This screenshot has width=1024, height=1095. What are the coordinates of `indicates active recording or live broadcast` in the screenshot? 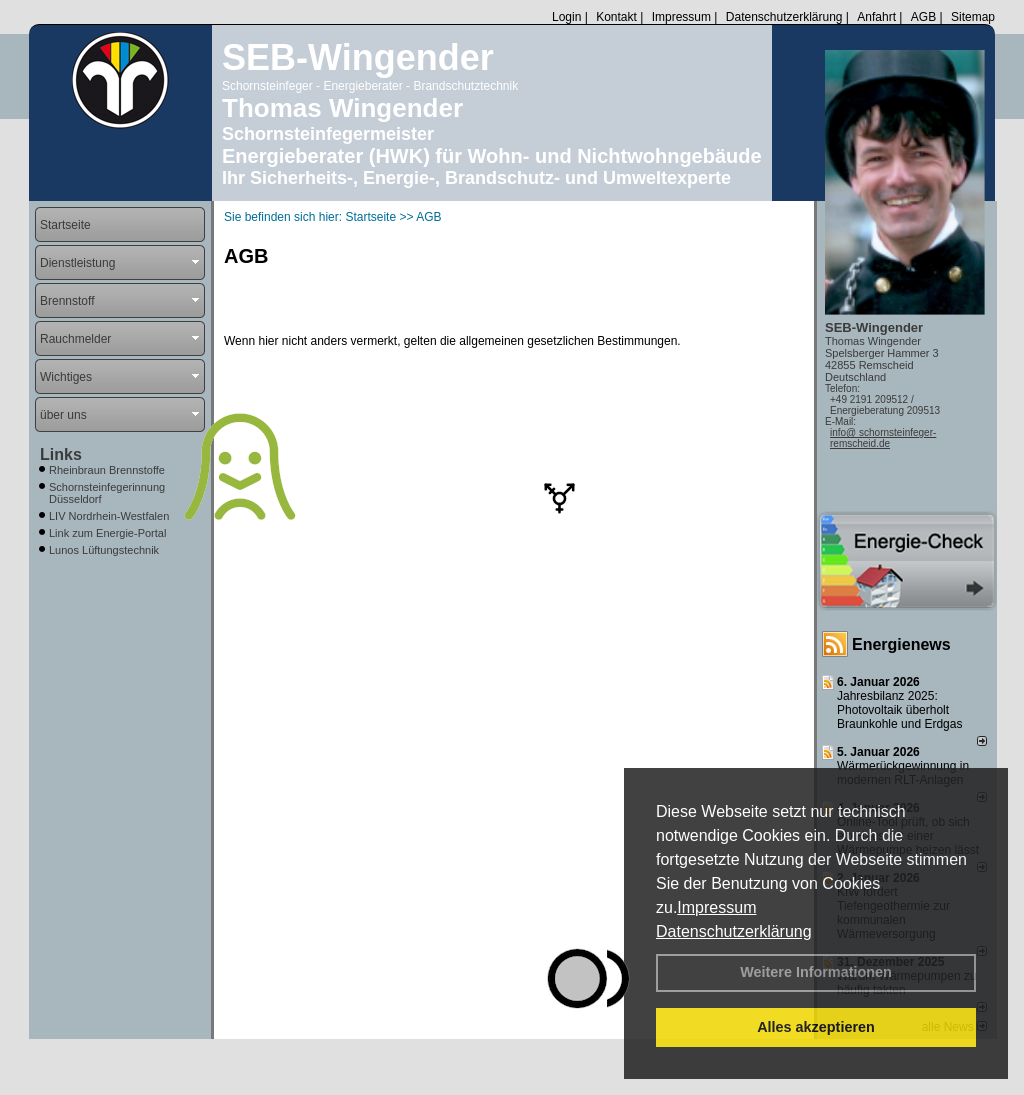 It's located at (588, 978).